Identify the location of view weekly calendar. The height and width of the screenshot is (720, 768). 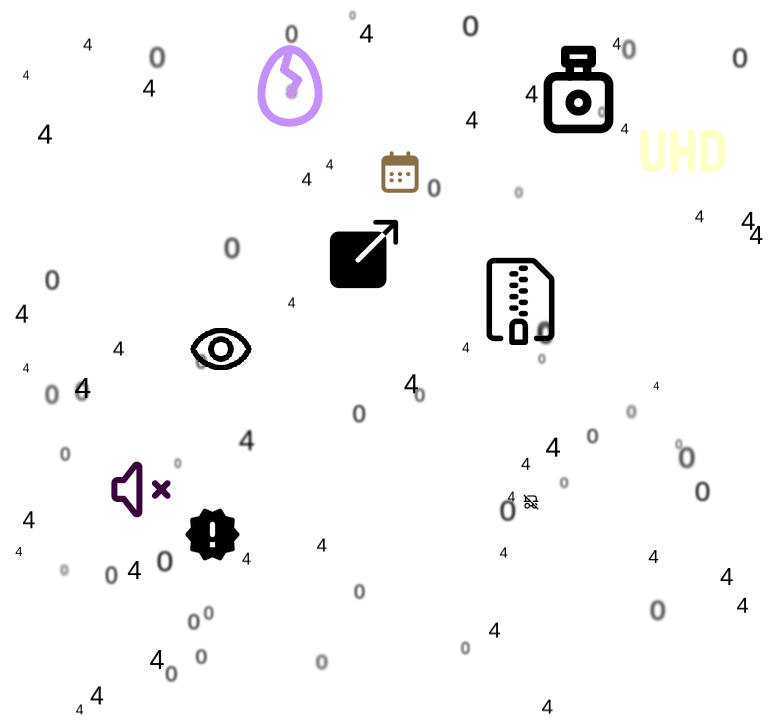
(400, 172).